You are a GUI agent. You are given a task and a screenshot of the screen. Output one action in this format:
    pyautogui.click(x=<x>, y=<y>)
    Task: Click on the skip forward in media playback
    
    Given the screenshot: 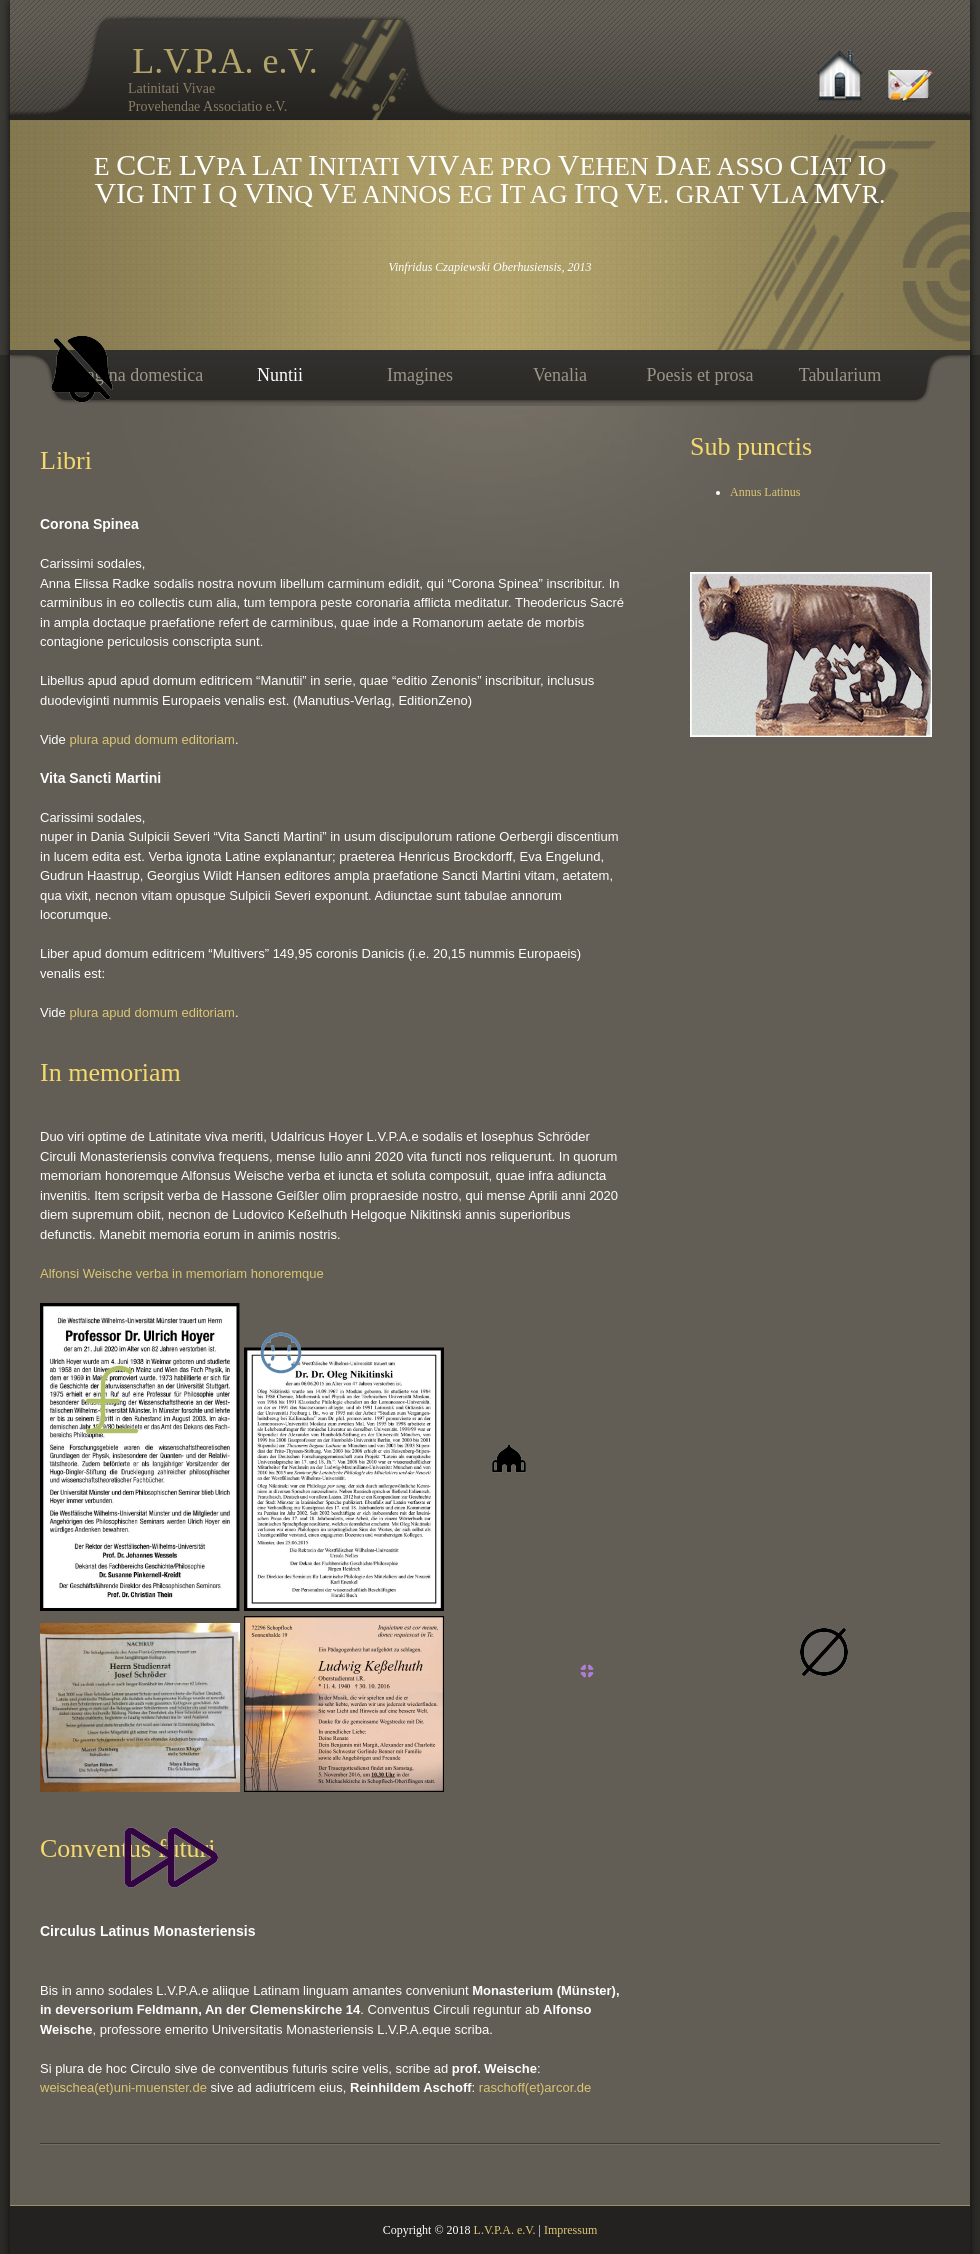 What is the action you would take?
    pyautogui.click(x=164, y=1857)
    